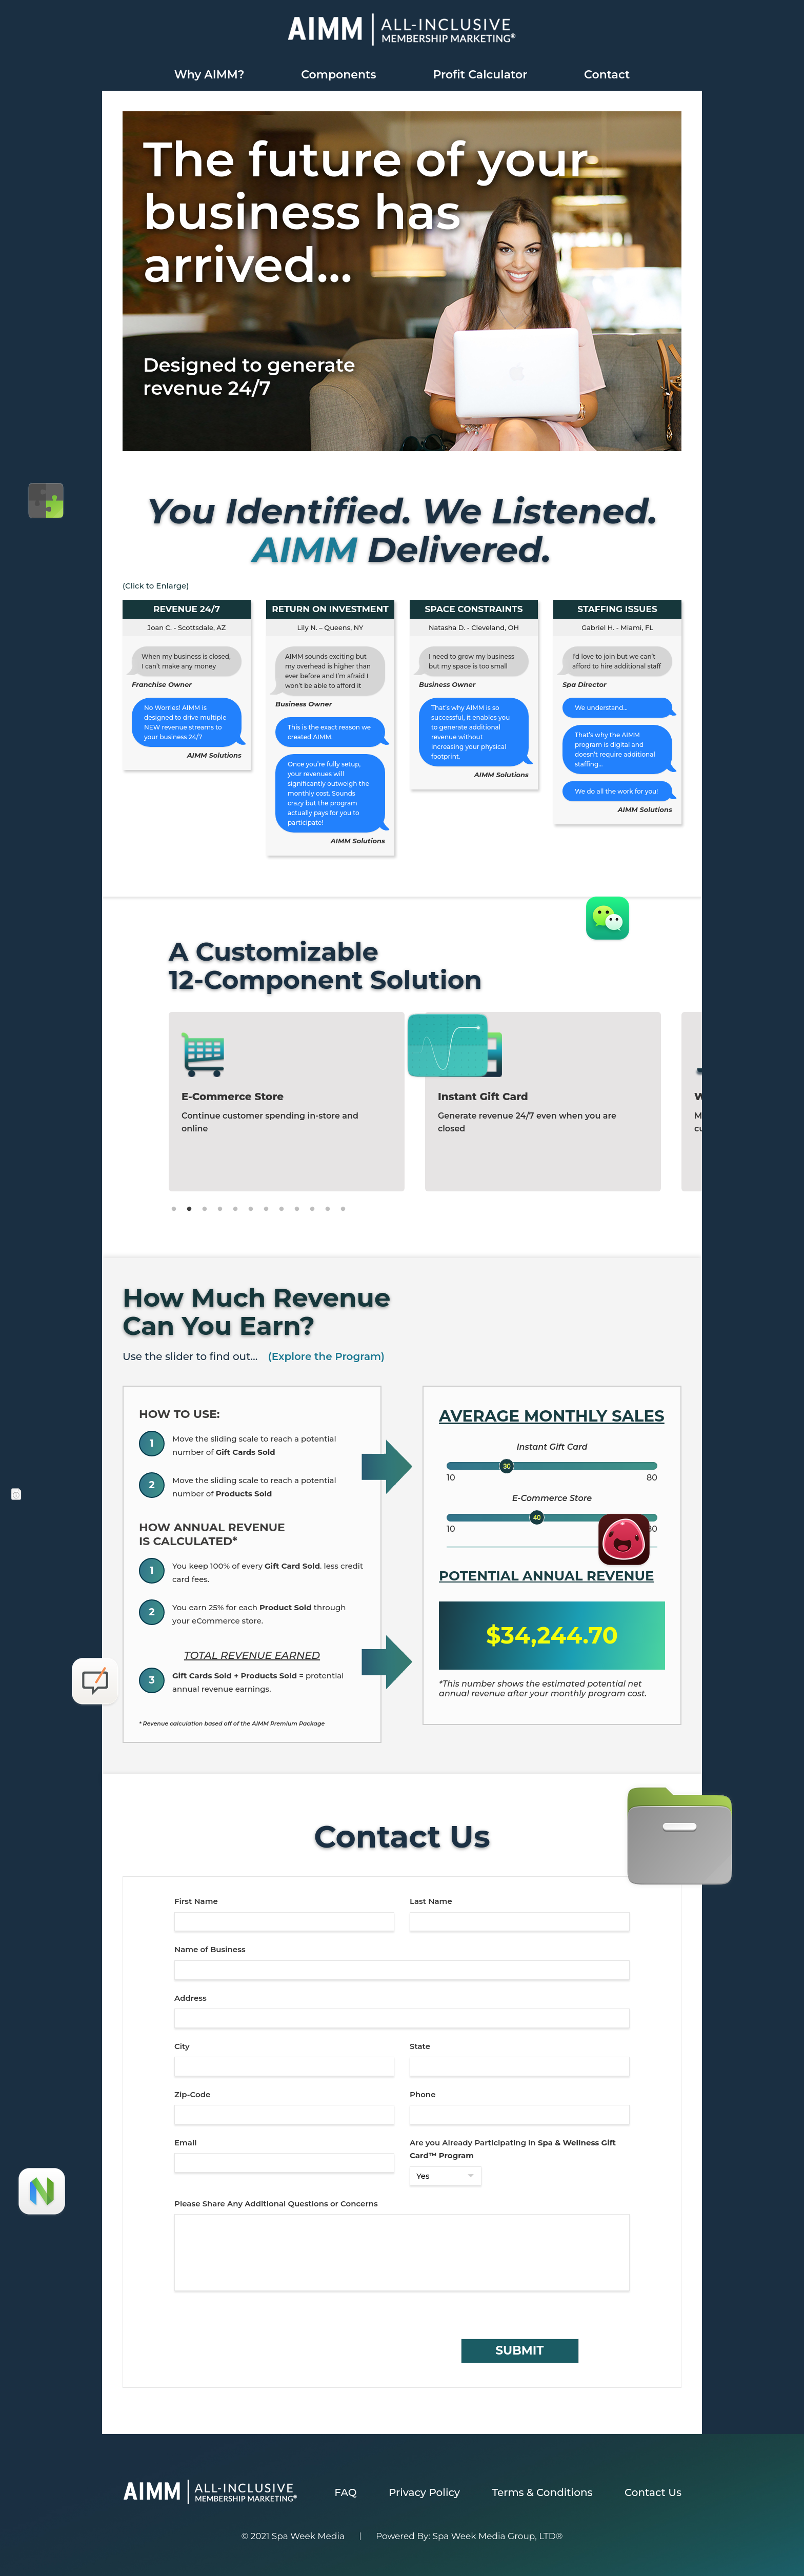  Describe the element at coordinates (95, 1681) in the screenshot. I see `open openboard app` at that location.